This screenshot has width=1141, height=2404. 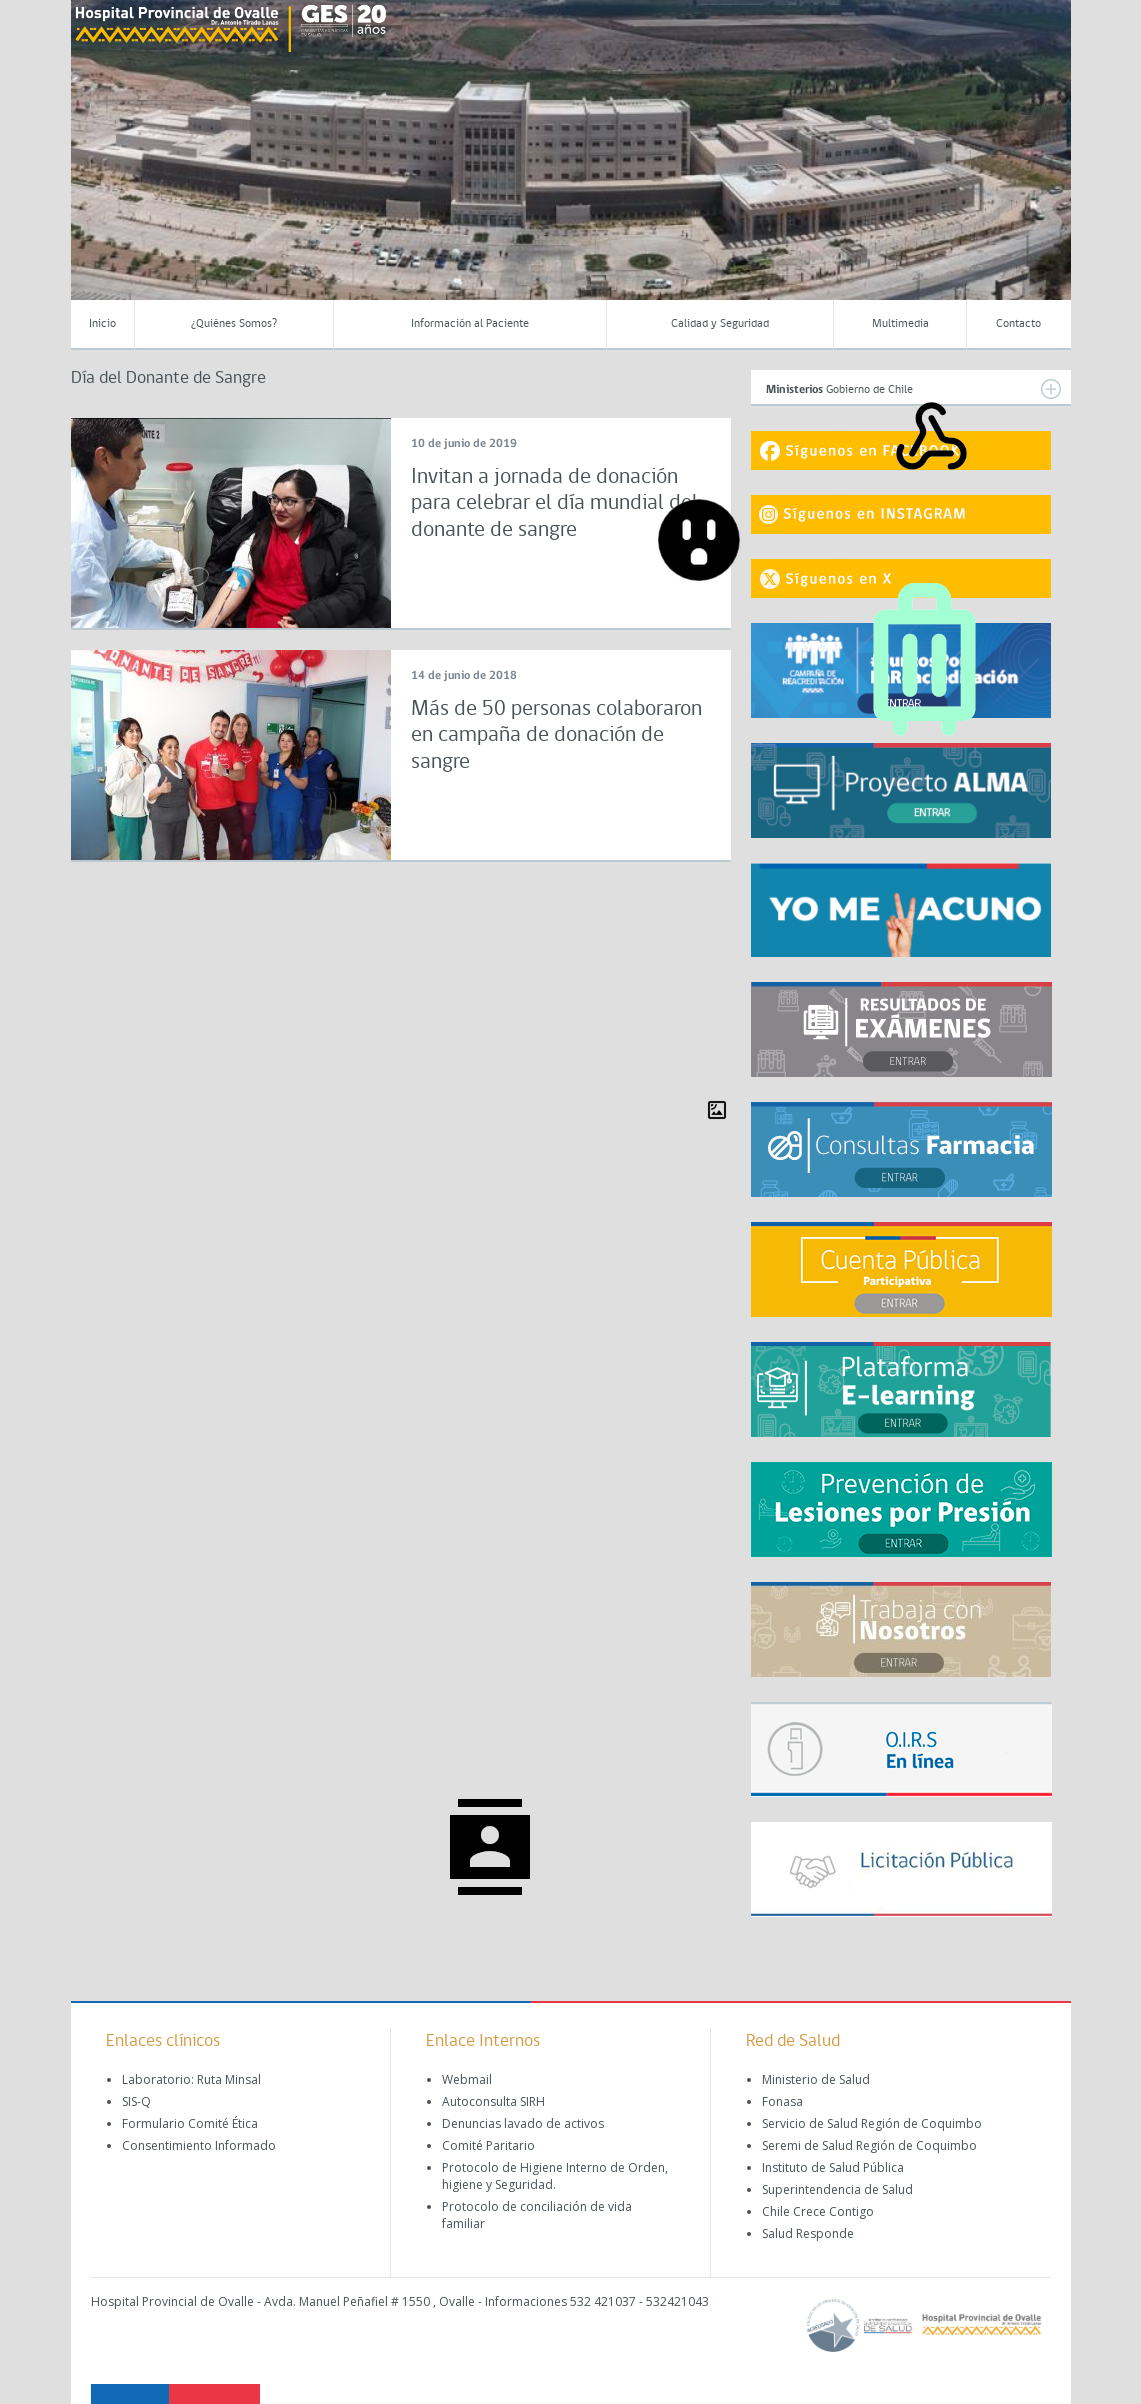 I want to click on access your contacts list, so click(x=490, y=1847).